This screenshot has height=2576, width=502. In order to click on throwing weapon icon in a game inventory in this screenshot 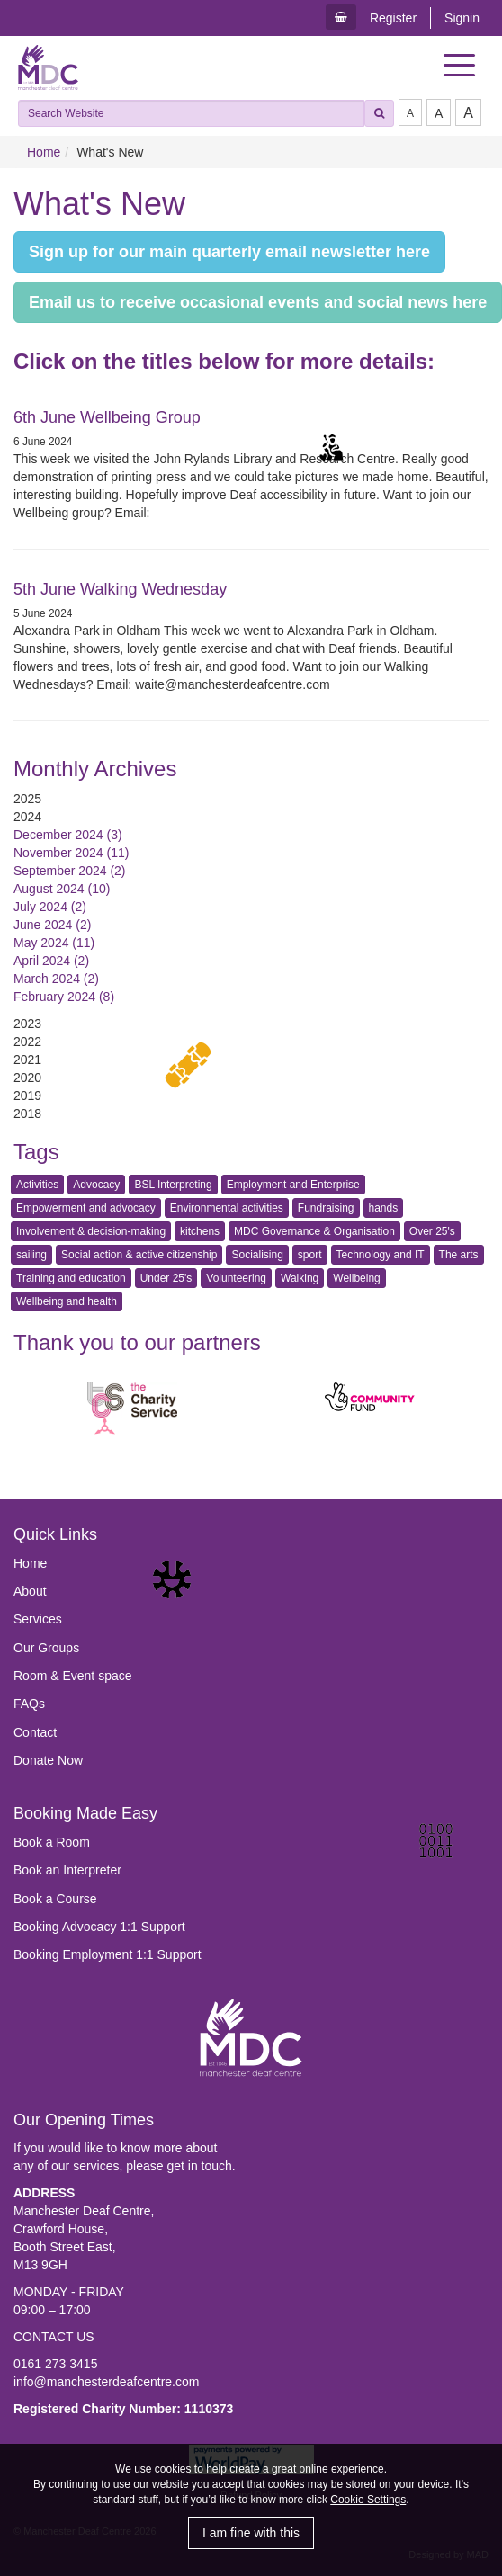, I will do `click(104, 1425)`.